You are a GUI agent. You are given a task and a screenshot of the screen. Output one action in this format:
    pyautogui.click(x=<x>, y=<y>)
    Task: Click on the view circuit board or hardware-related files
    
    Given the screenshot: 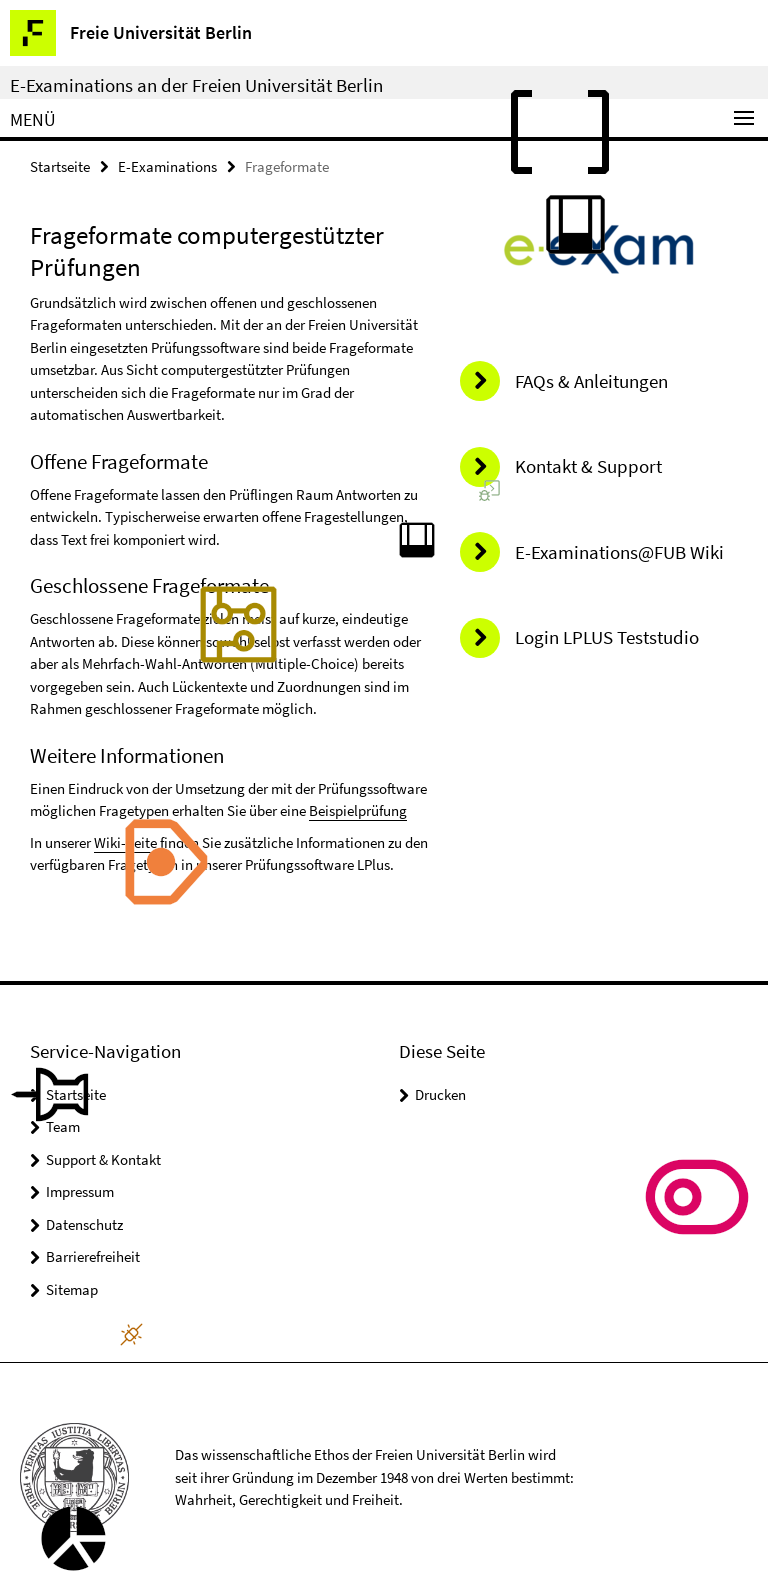 What is the action you would take?
    pyautogui.click(x=238, y=624)
    